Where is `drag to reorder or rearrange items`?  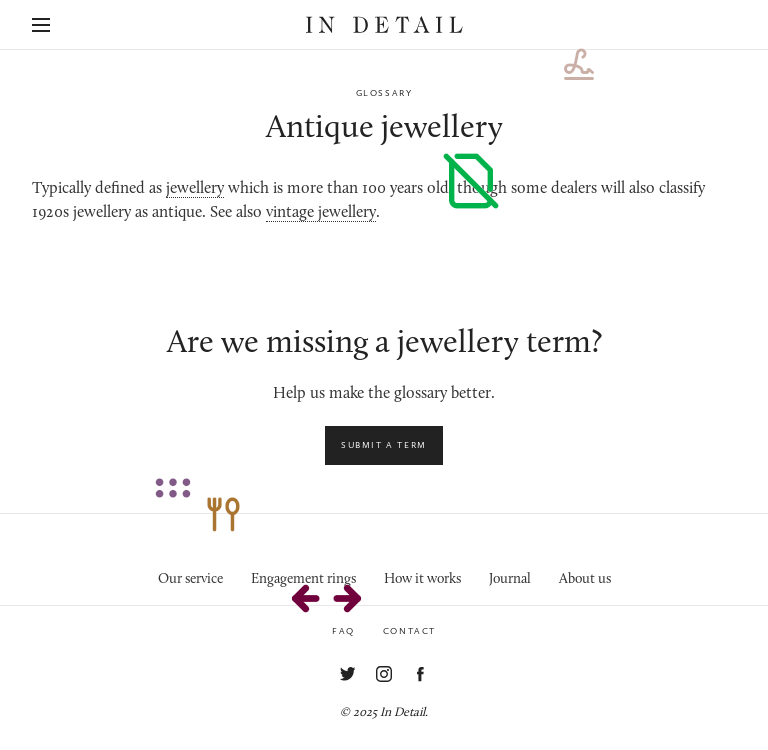 drag to reorder or rearrange items is located at coordinates (173, 488).